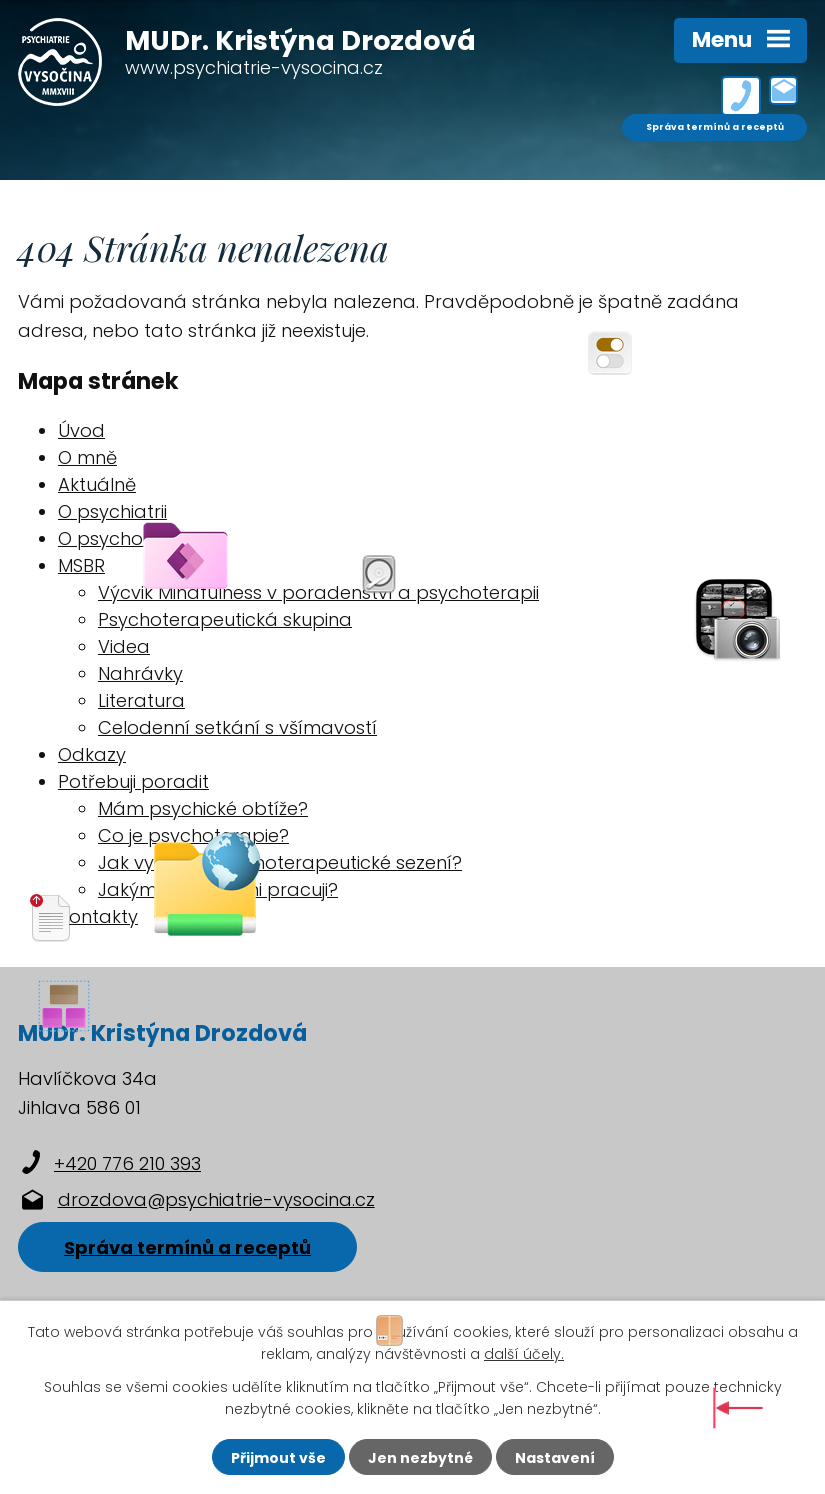 The image size is (825, 1494). What do you see at coordinates (734, 617) in the screenshot?
I see `open image capture to import photos from cameras or scanners` at bounding box center [734, 617].